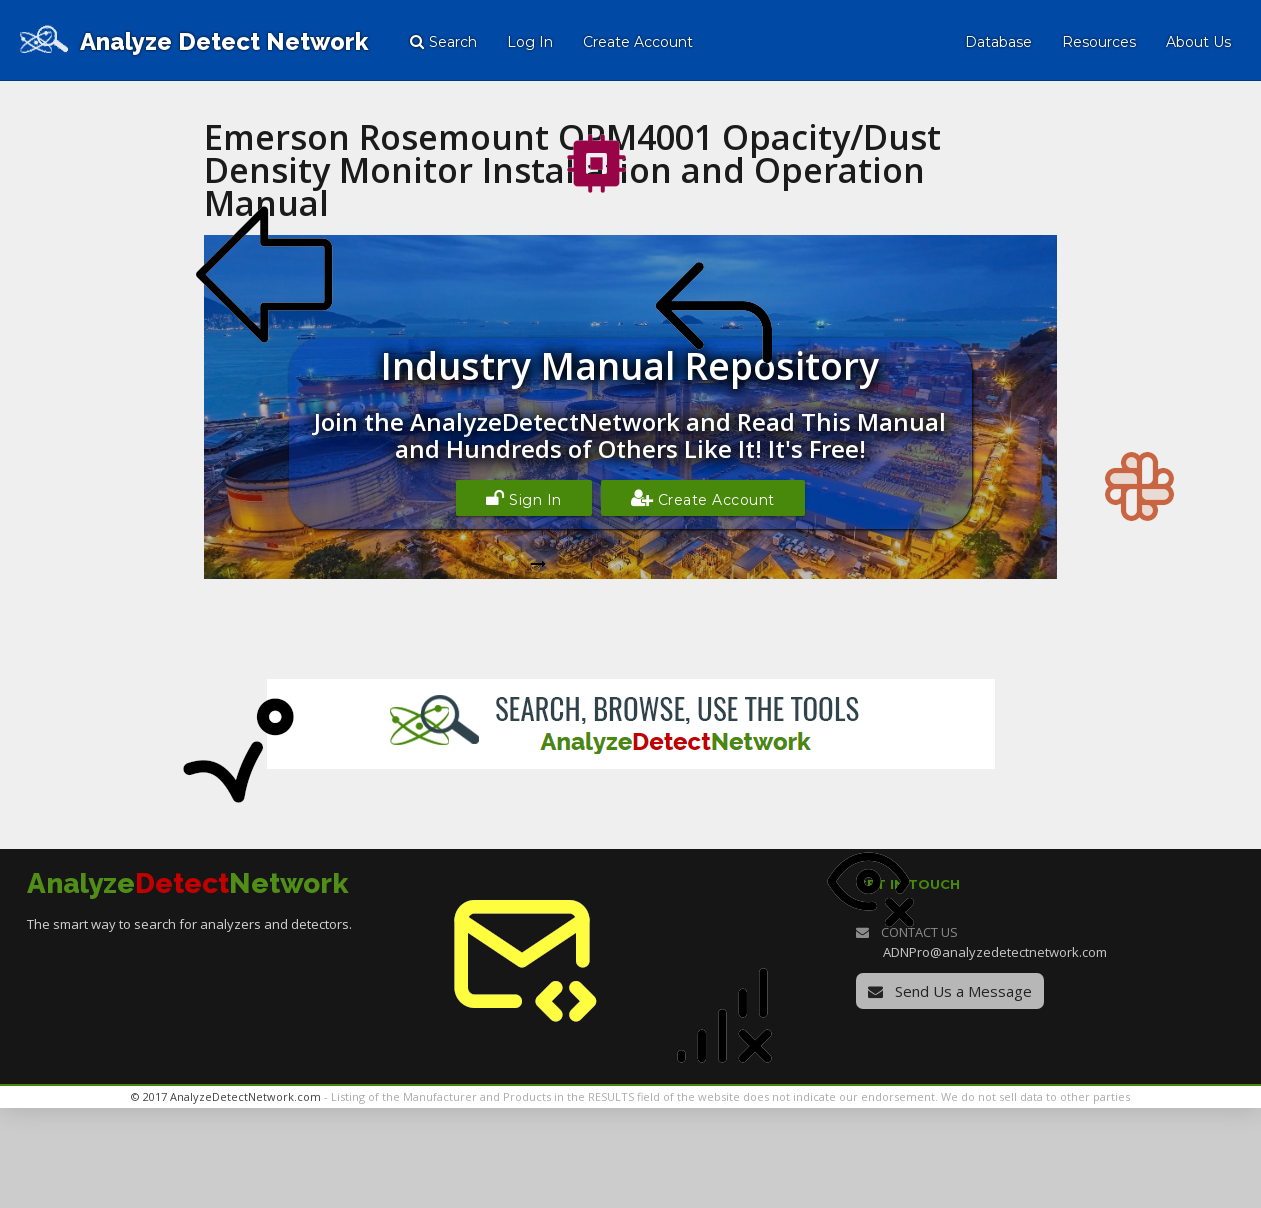 Image resolution: width=1261 pixels, height=1208 pixels. What do you see at coordinates (238, 747) in the screenshot?
I see `bounce or redirect content to the right` at bounding box center [238, 747].